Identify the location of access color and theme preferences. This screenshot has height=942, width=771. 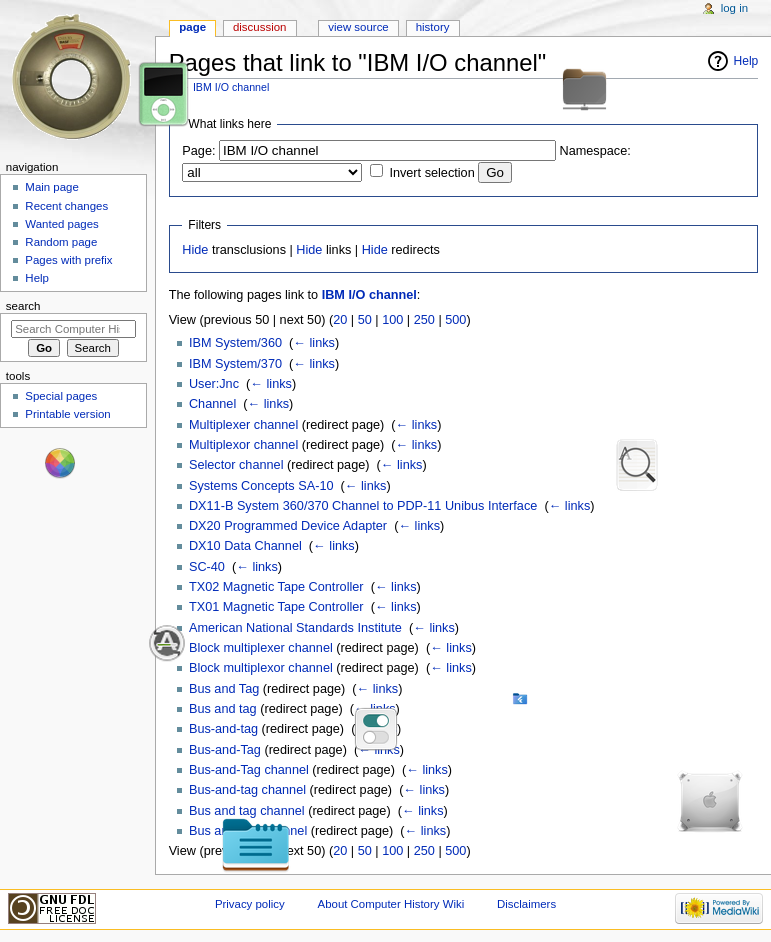
(60, 463).